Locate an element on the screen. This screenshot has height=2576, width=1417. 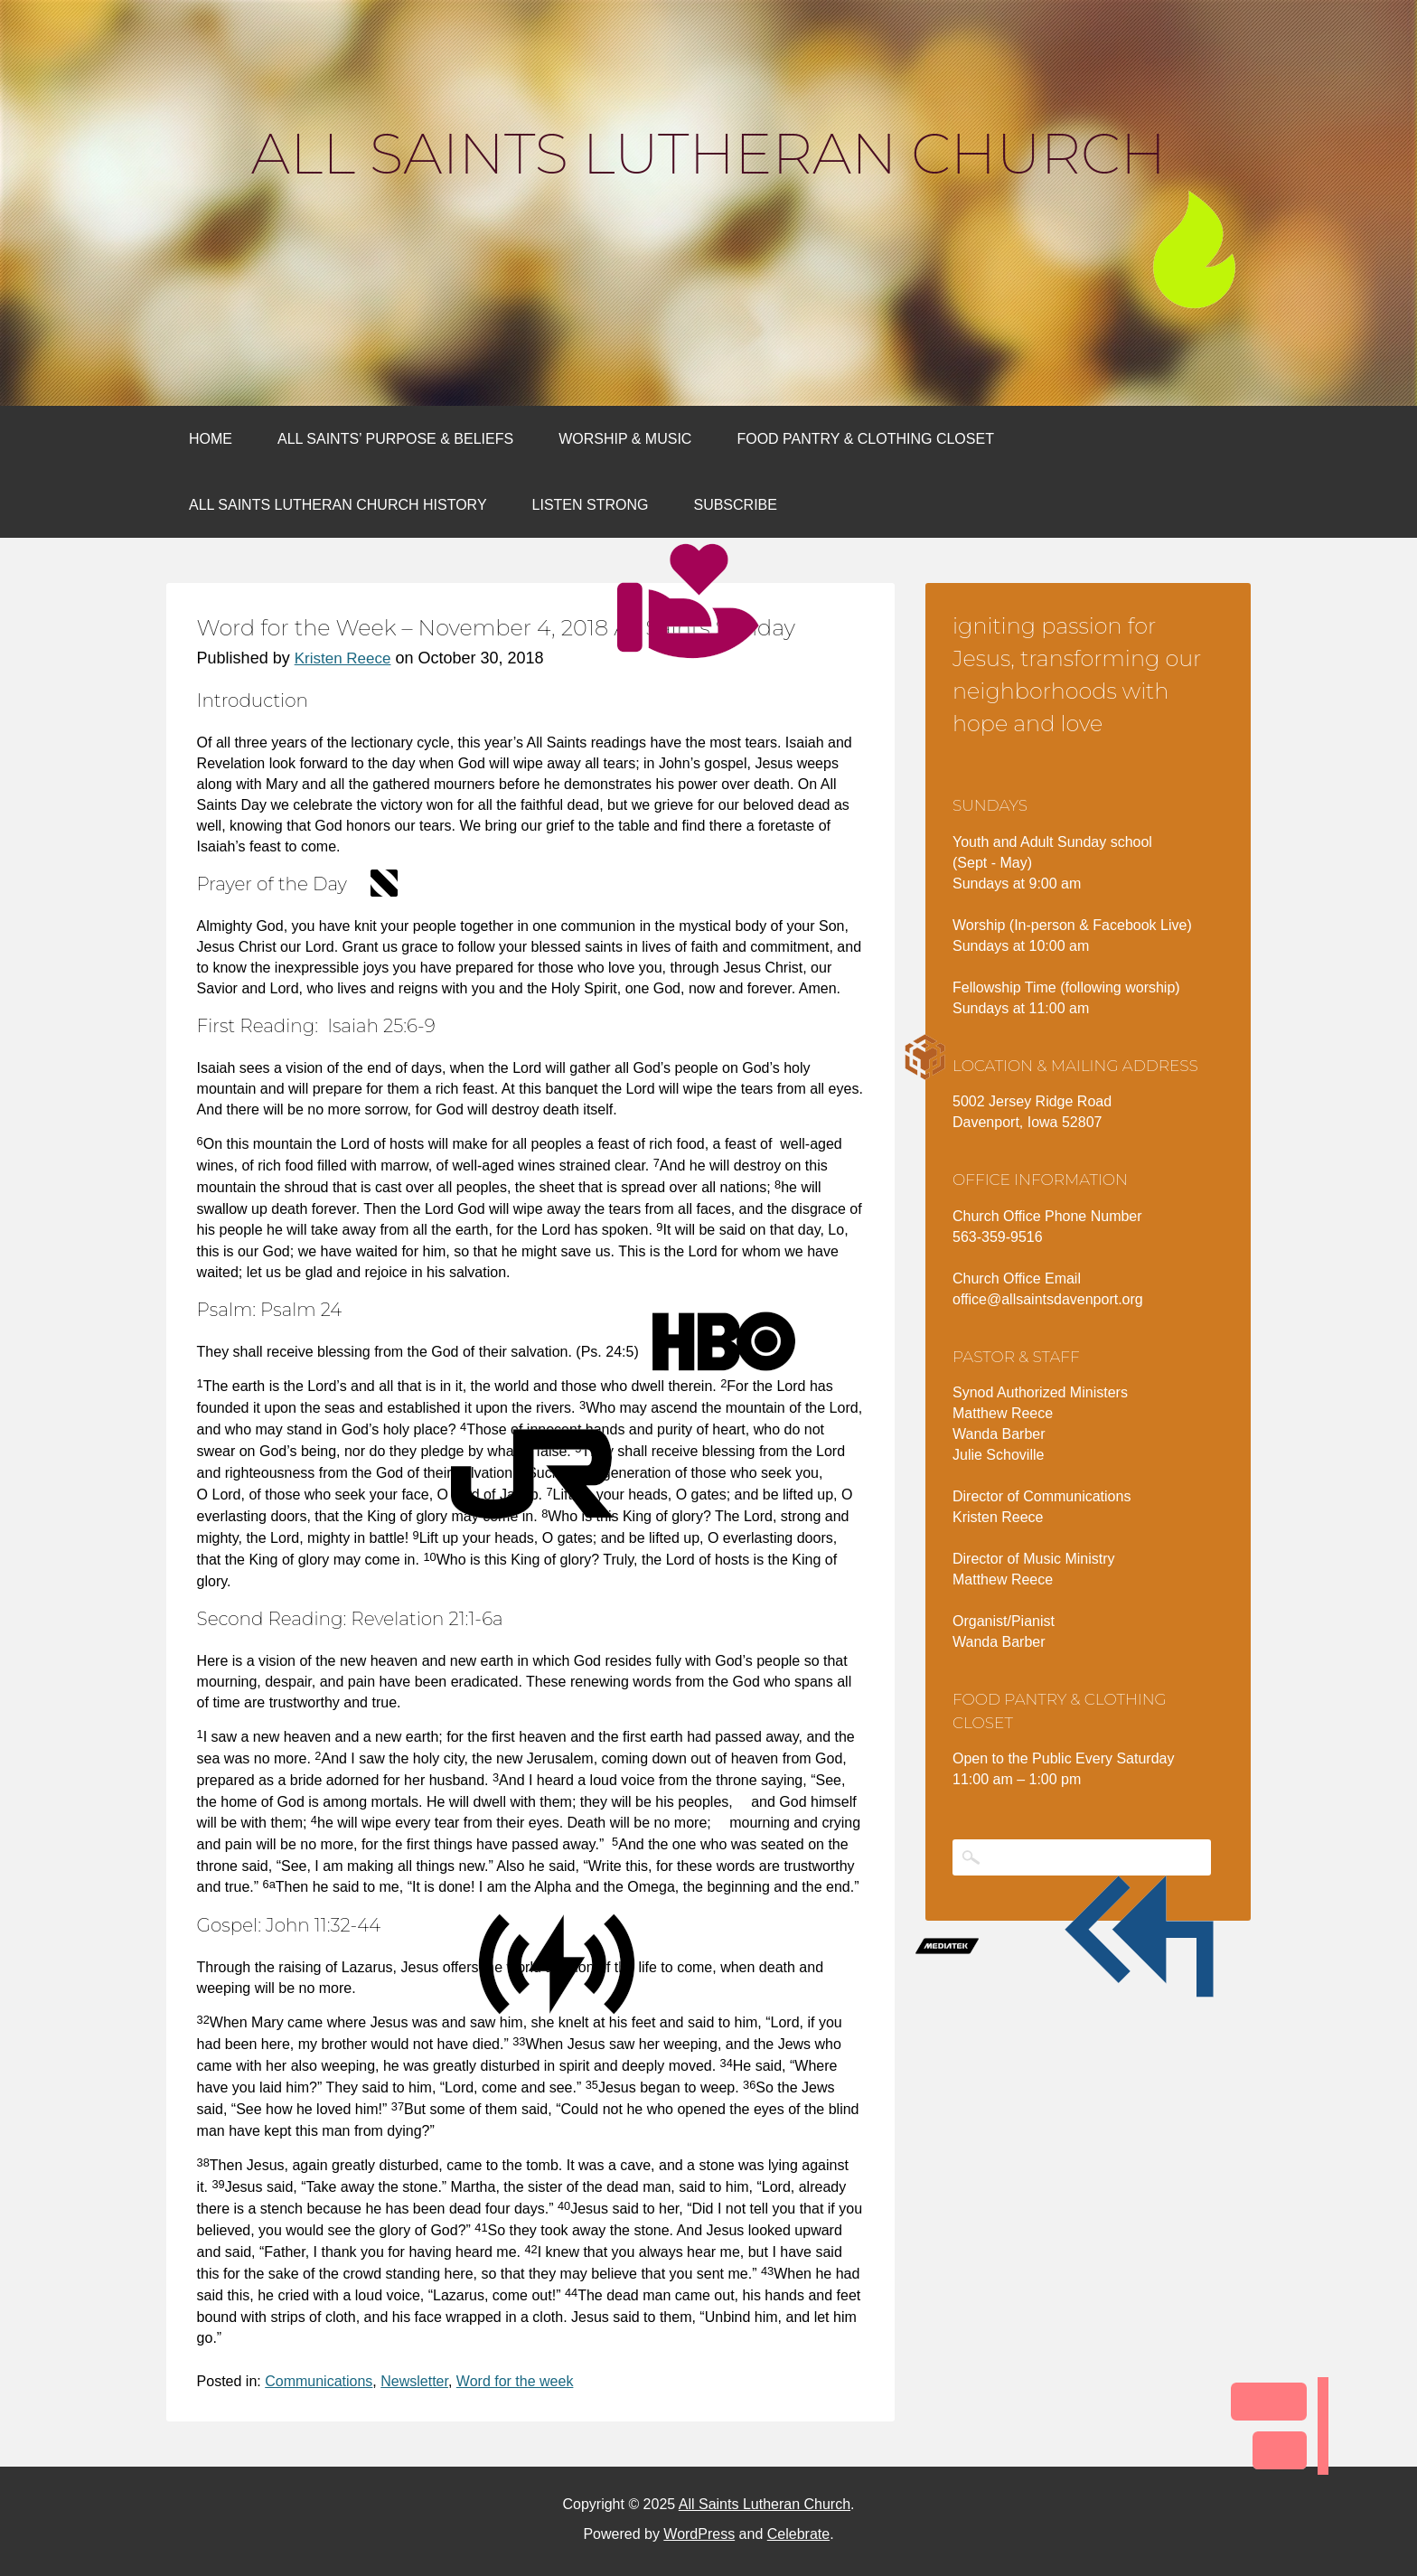
open the HBO streaming app is located at coordinates (724, 1341).